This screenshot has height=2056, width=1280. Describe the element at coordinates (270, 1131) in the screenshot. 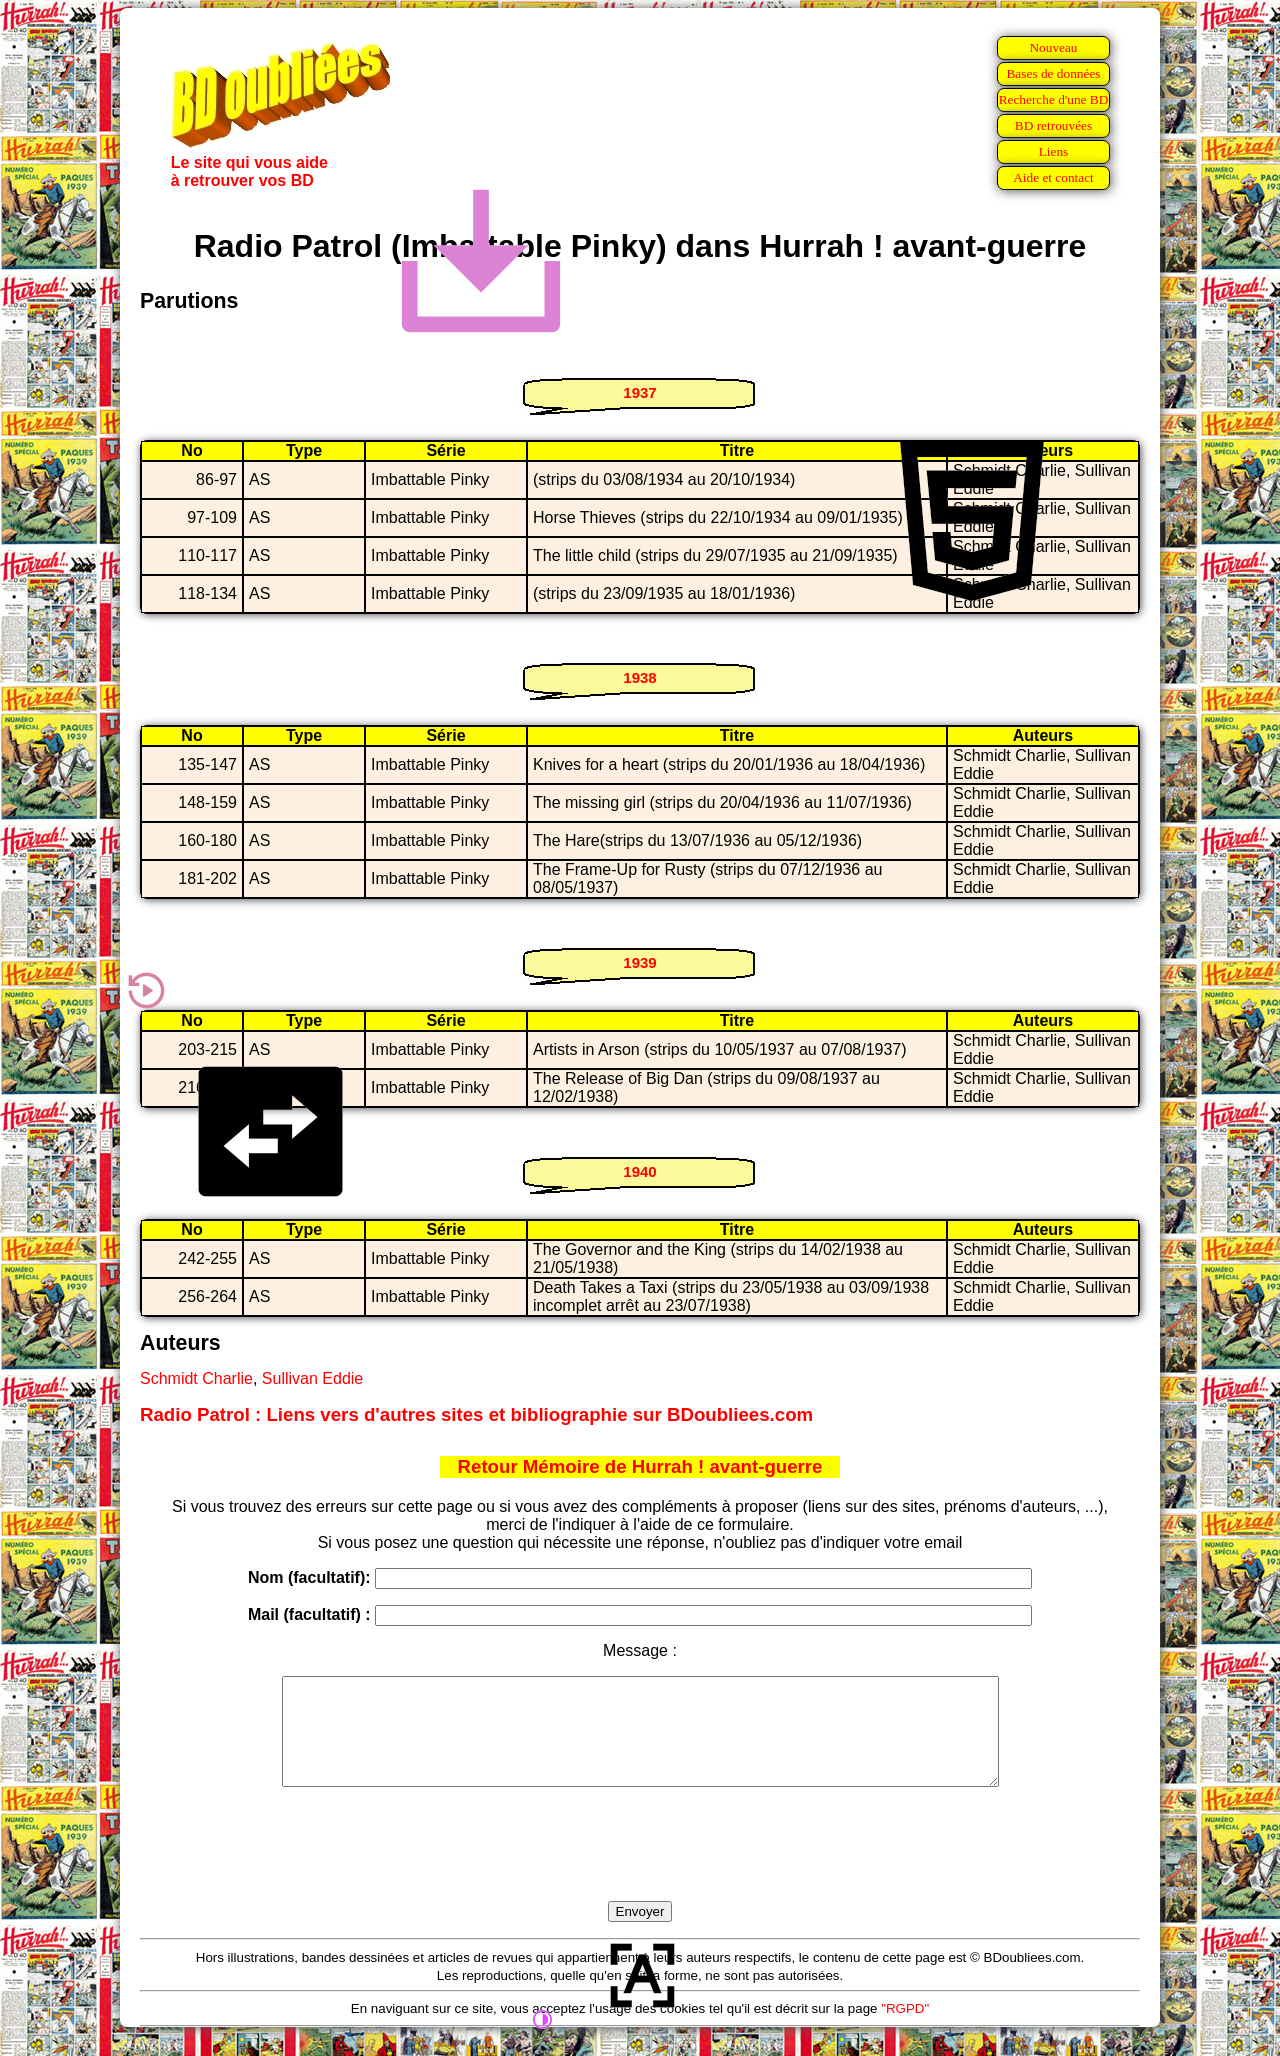

I see `swap or exchange currencies` at that location.